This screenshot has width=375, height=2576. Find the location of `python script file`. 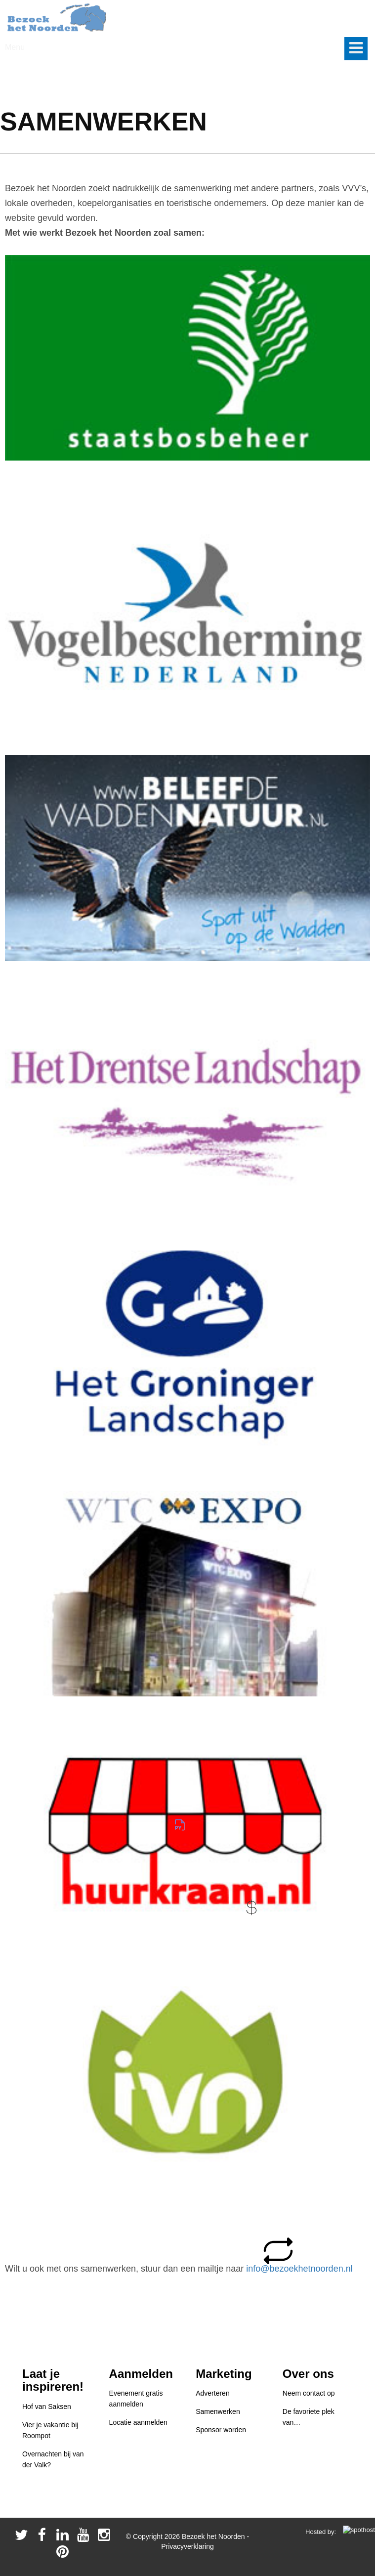

python script file is located at coordinates (180, 1825).